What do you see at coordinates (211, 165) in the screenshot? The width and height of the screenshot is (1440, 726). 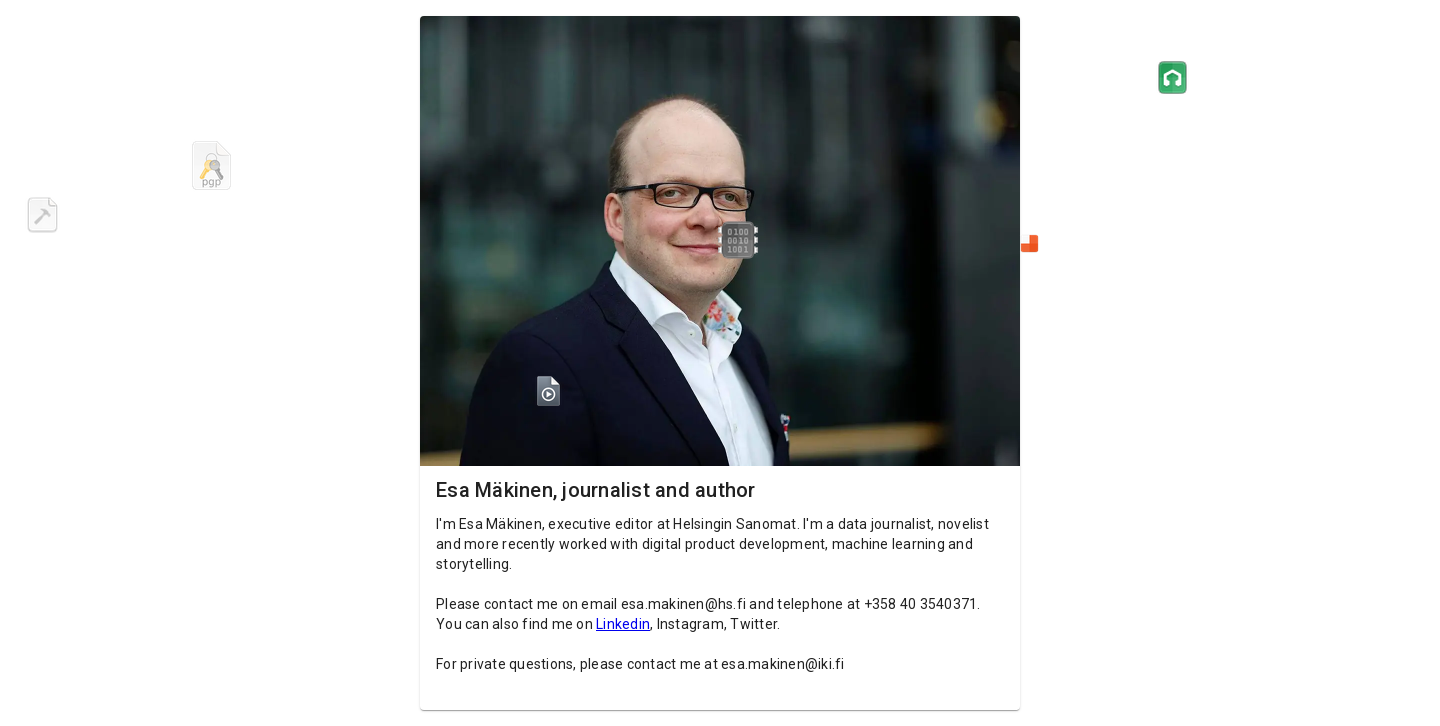 I see `a PGP encryption key file` at bounding box center [211, 165].